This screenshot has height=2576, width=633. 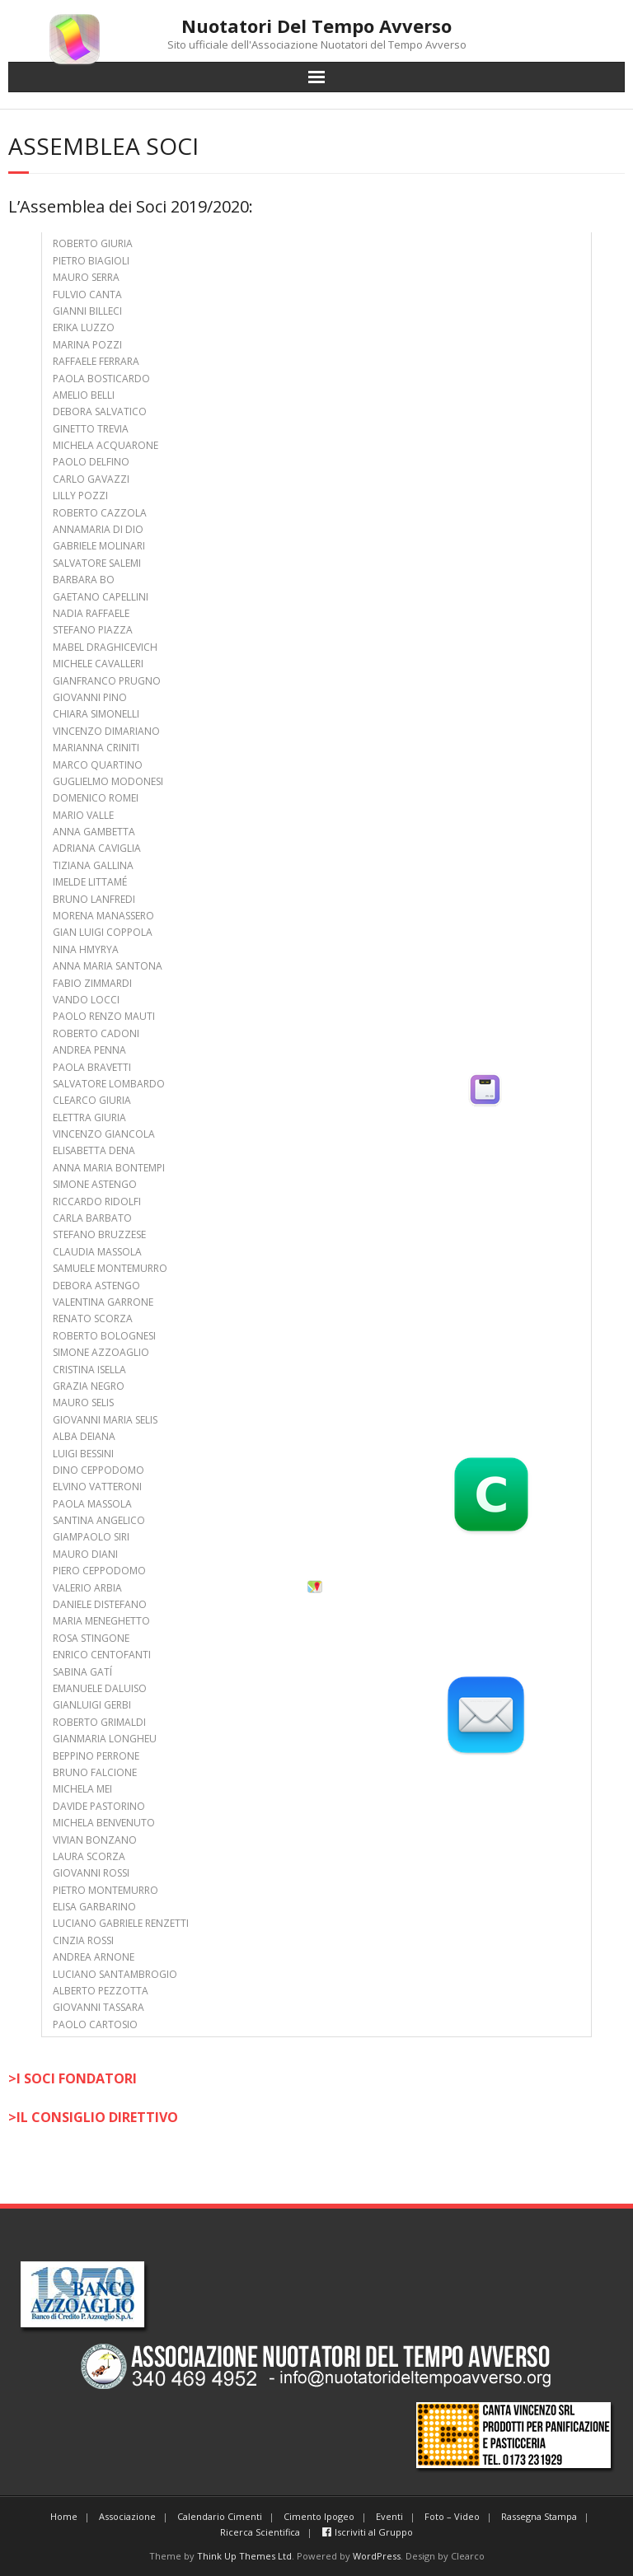 What do you see at coordinates (74, 39) in the screenshot?
I see `open Grapher app for mathematical visualization` at bounding box center [74, 39].